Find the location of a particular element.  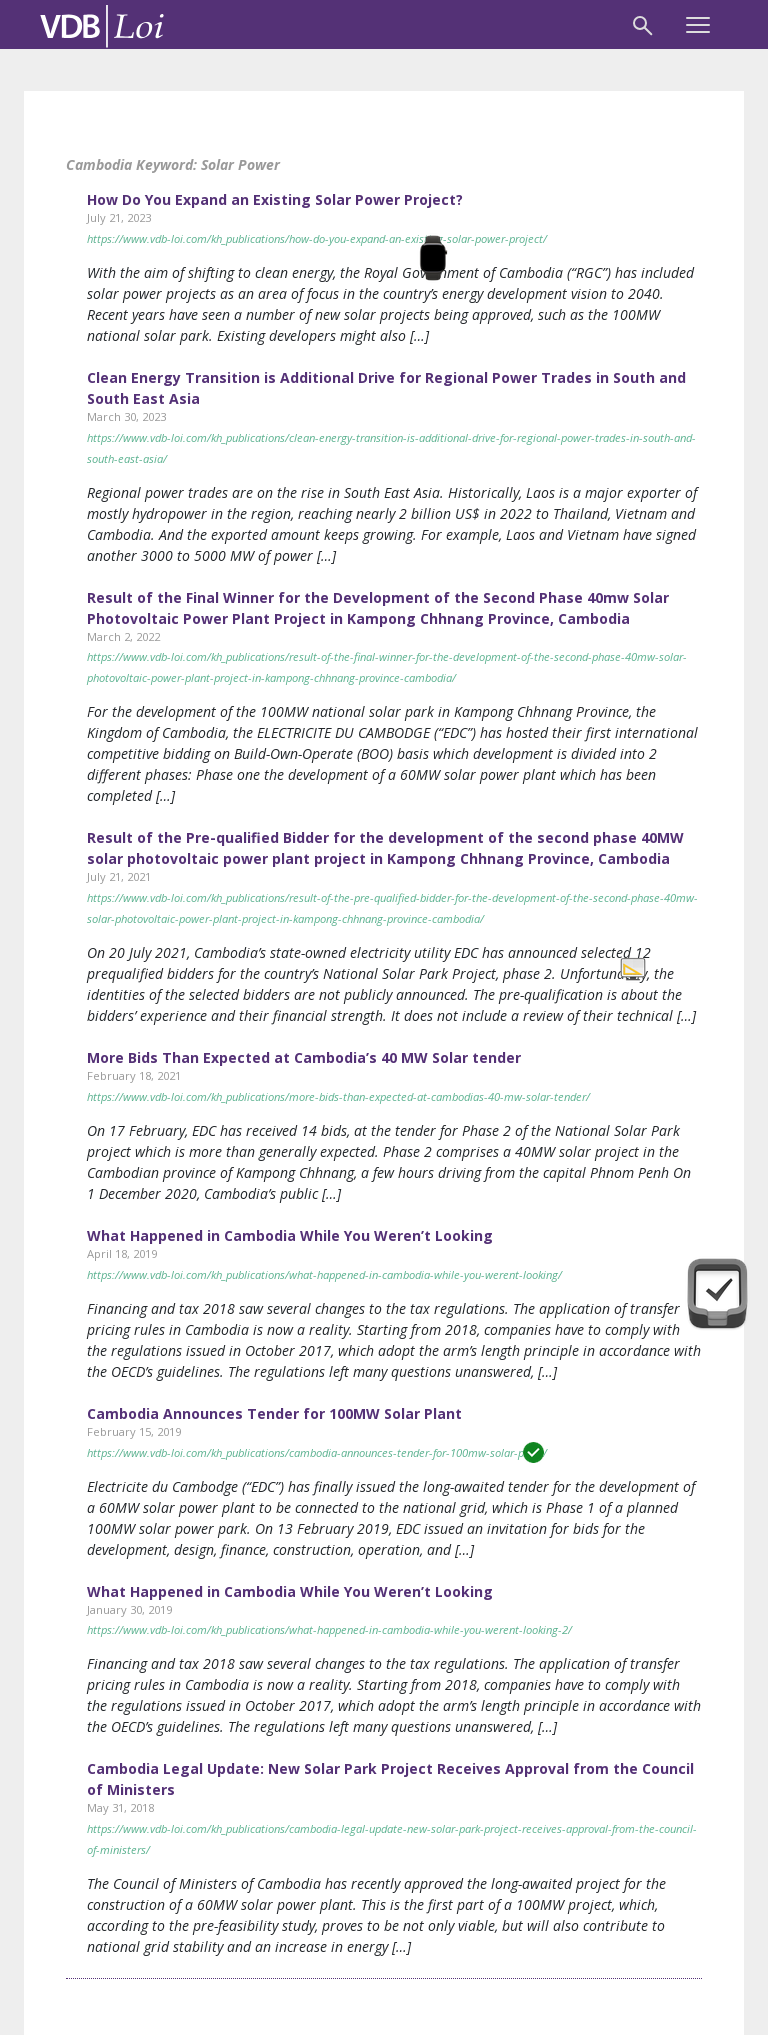

apple watch series 10 device icon is located at coordinates (433, 258).